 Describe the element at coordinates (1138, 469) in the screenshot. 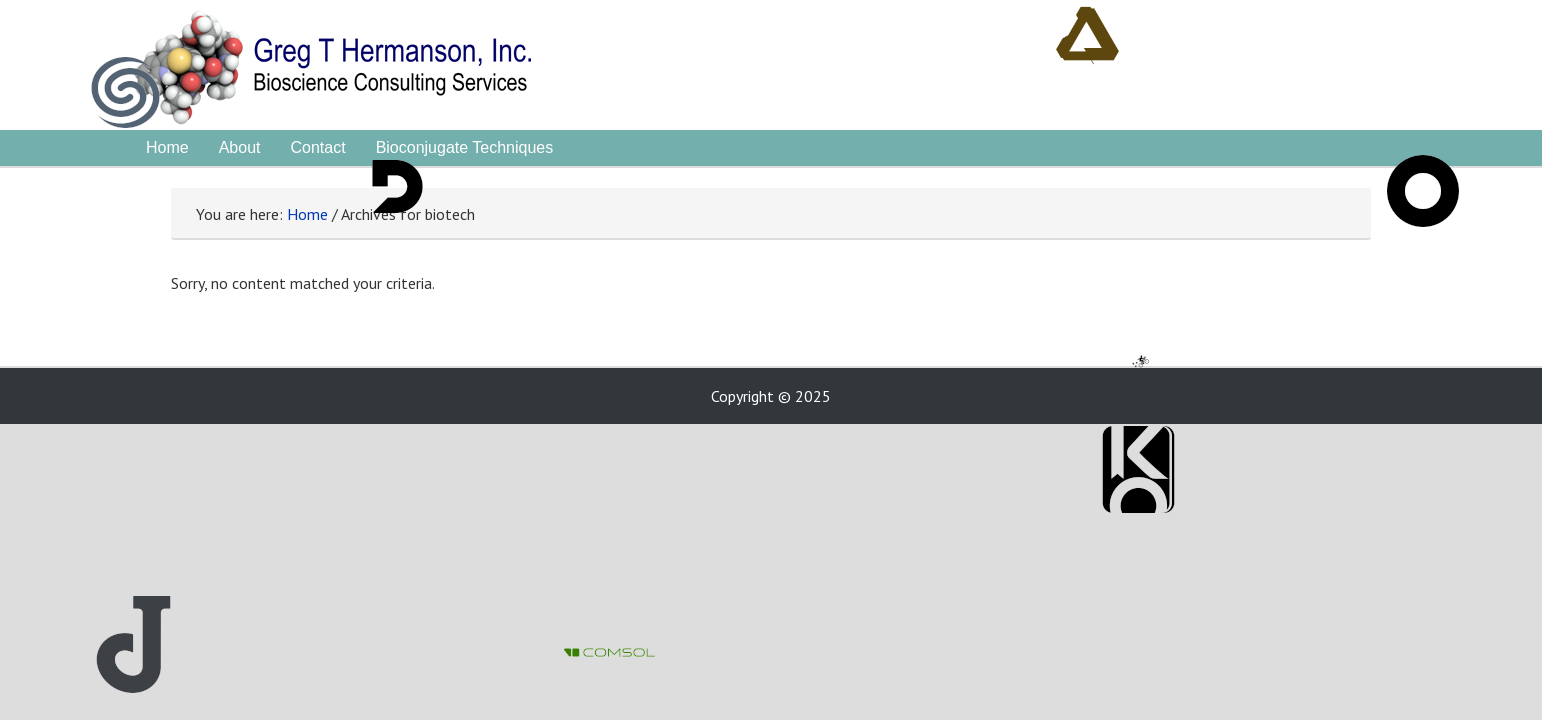

I see `open KOReader e-book application` at that location.